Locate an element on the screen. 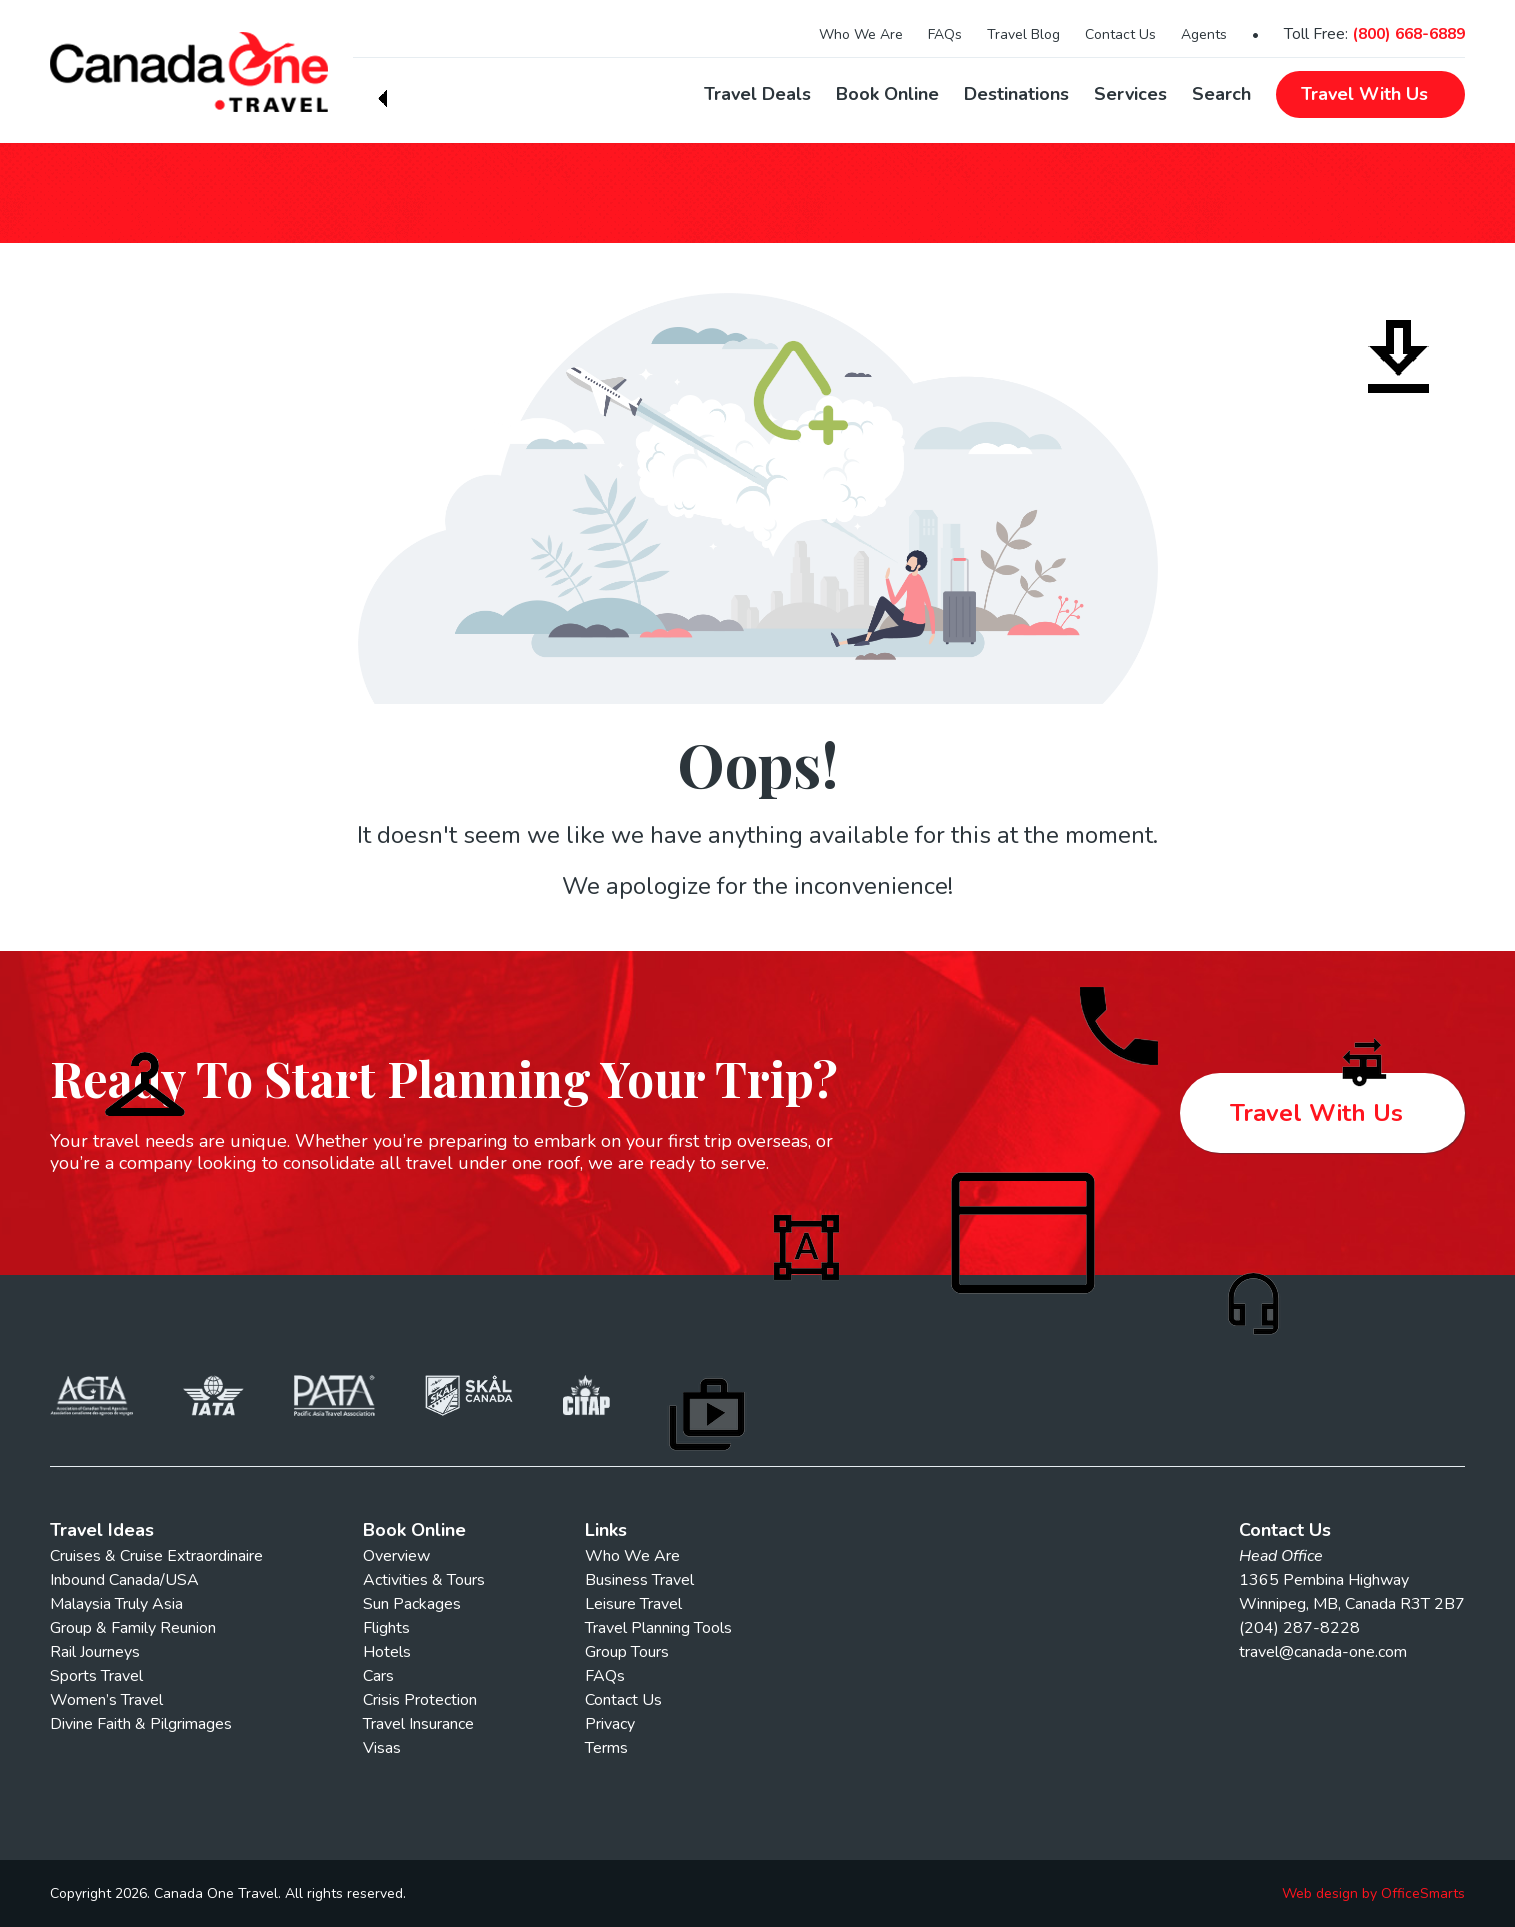 Image resolution: width=1515 pixels, height=1927 pixels. download a file is located at coordinates (1398, 358).